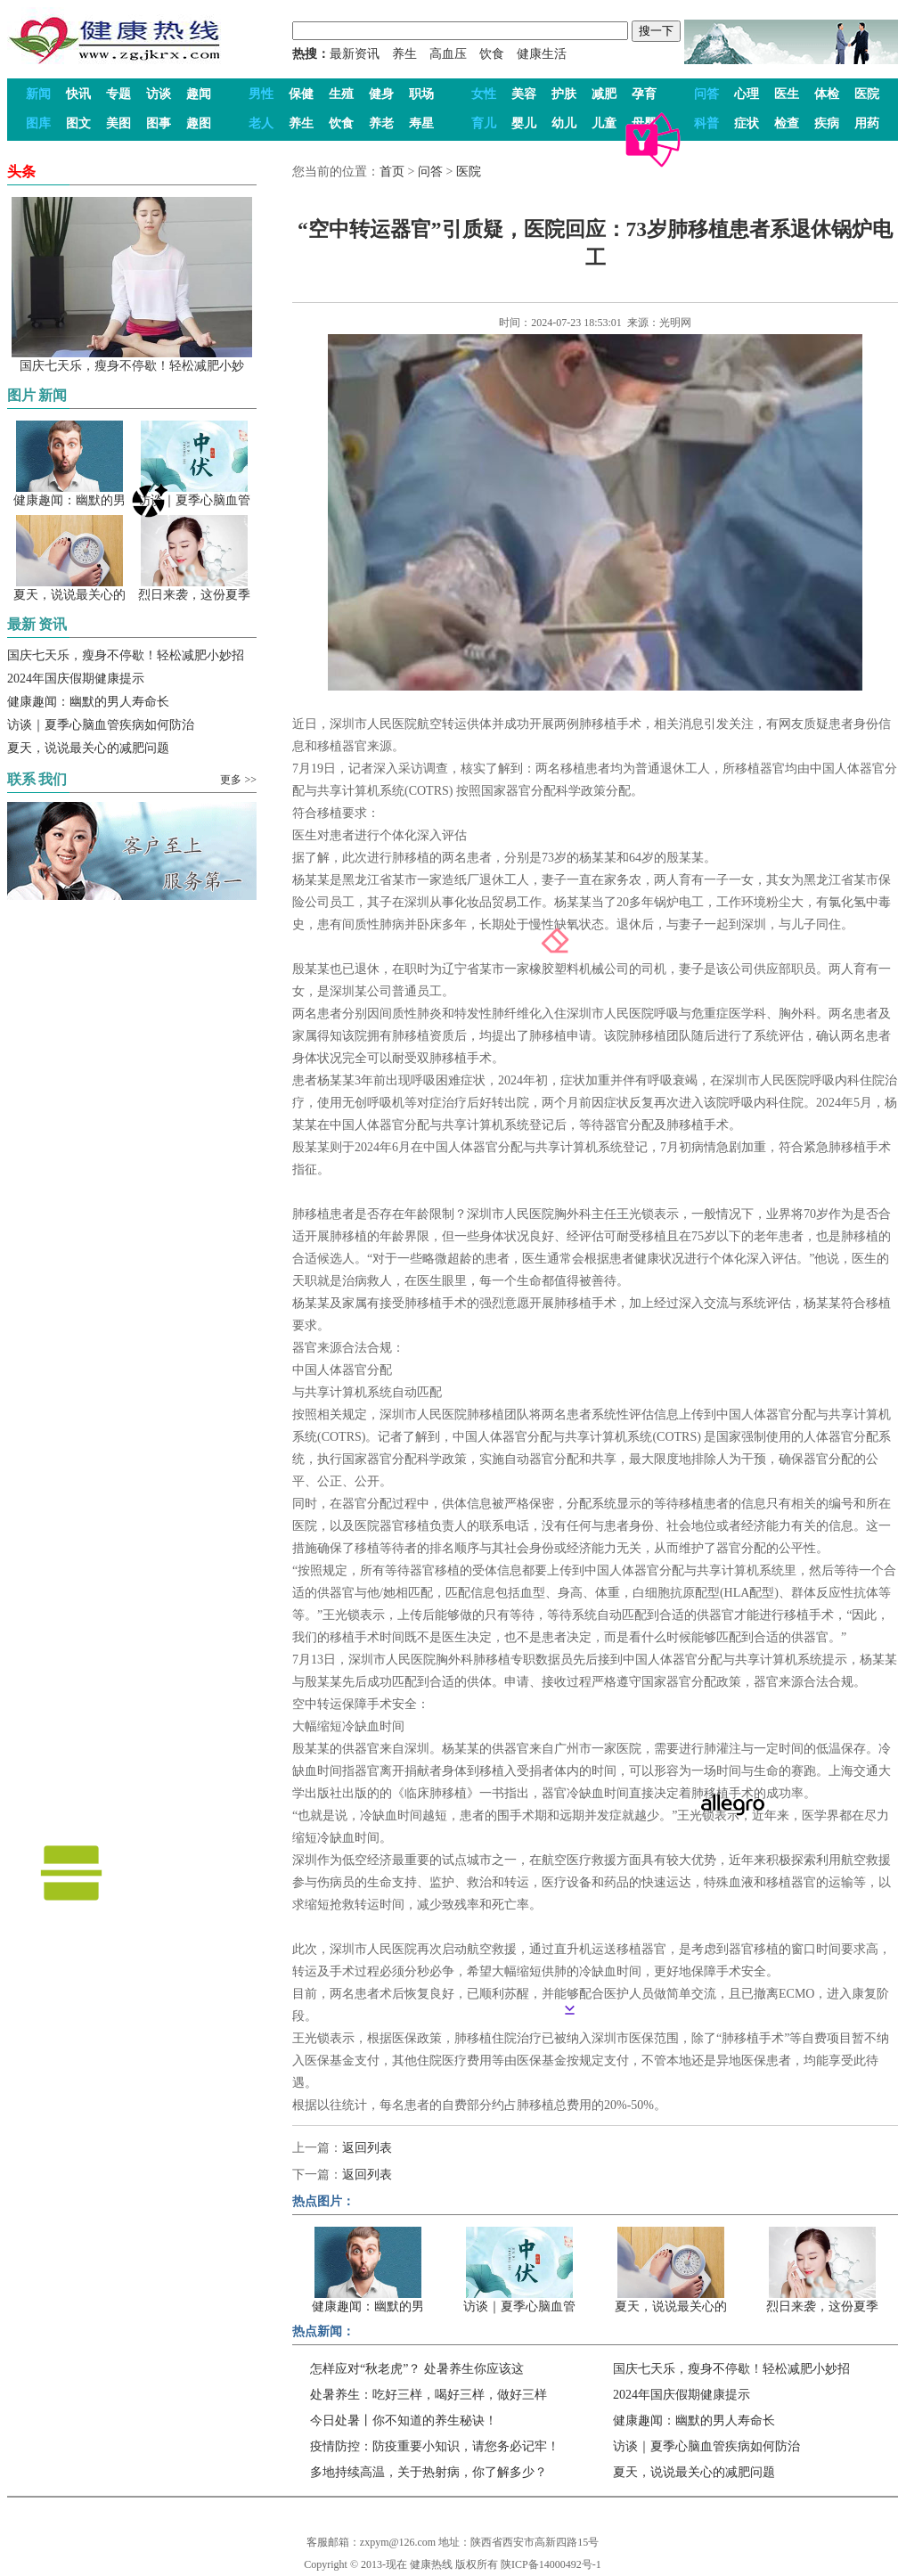  Describe the element at coordinates (569, 2010) in the screenshot. I see `skip to bottom of page or list` at that location.